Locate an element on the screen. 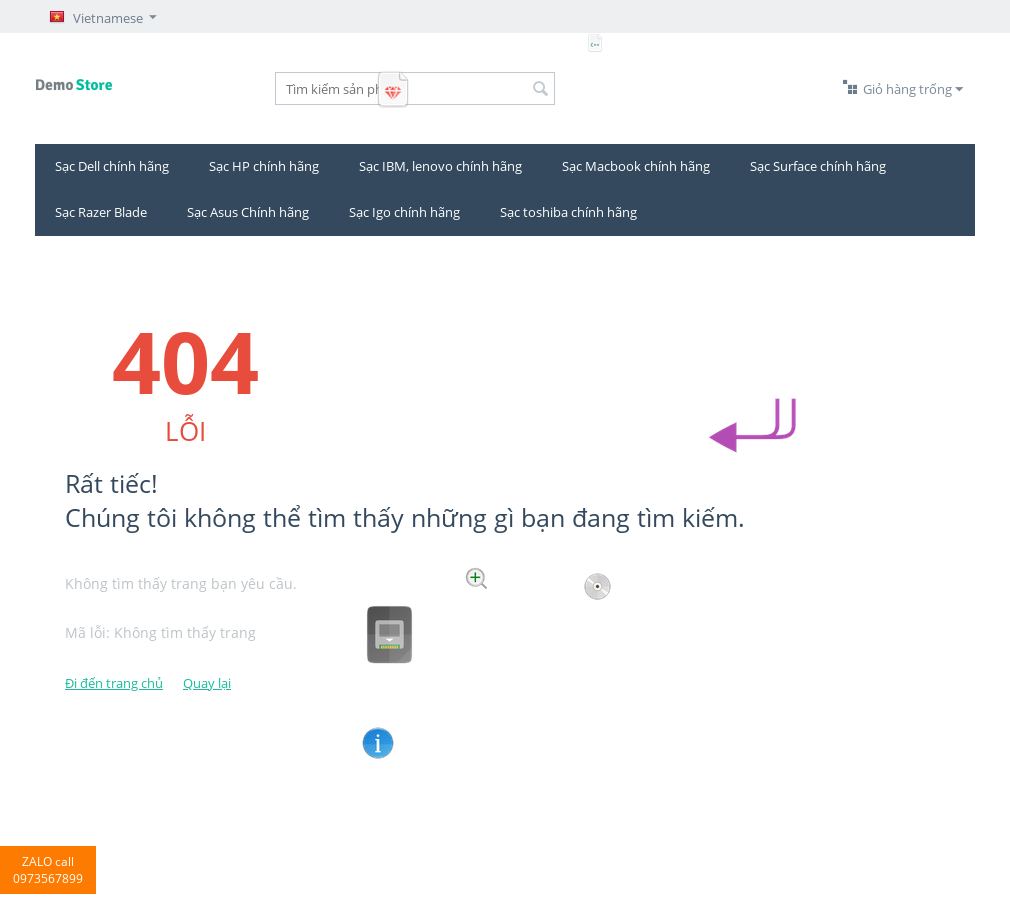  zoom in on content or image is located at coordinates (476, 578).